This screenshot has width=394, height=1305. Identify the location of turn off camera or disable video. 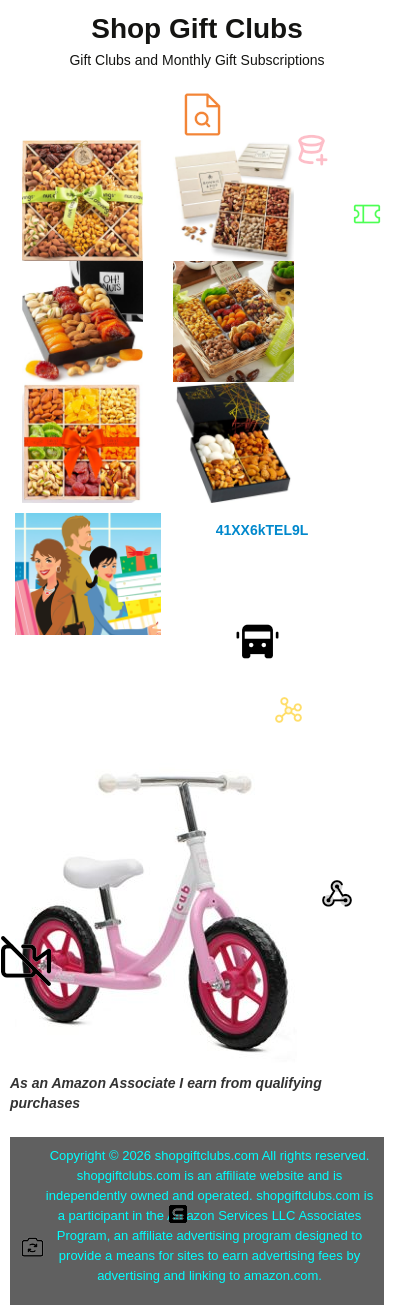
(26, 961).